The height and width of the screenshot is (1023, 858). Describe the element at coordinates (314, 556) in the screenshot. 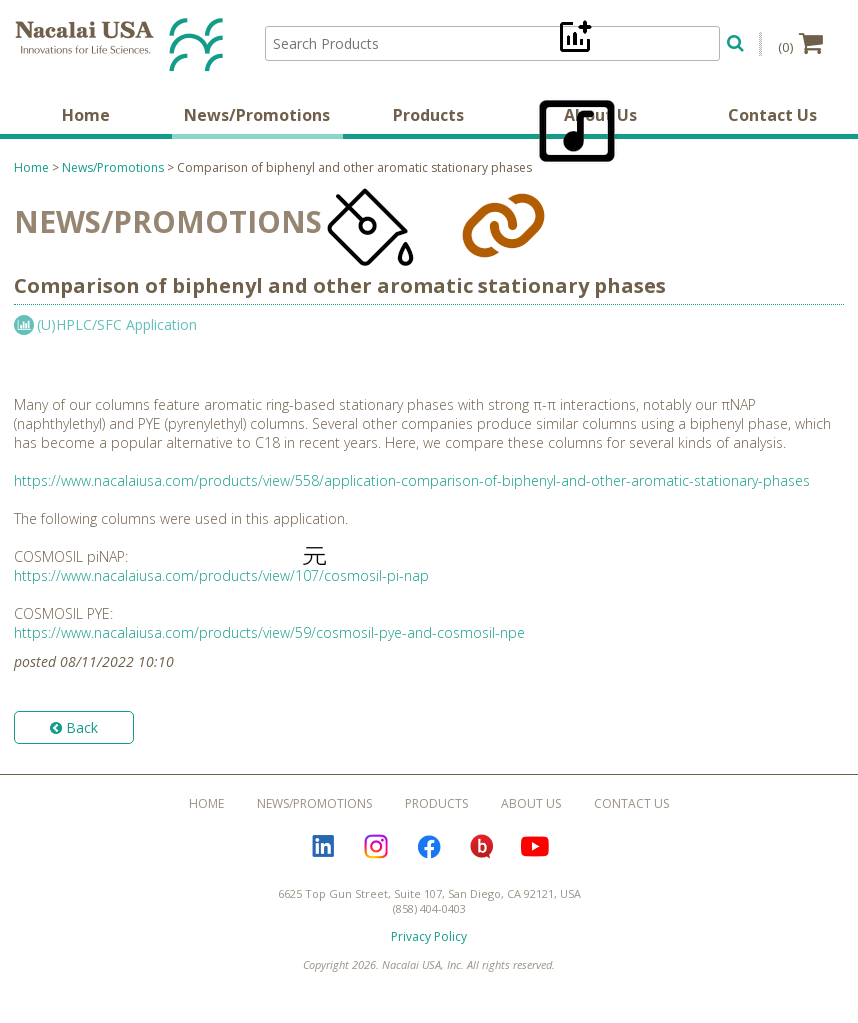

I see `view prices in chinese yuan` at that location.